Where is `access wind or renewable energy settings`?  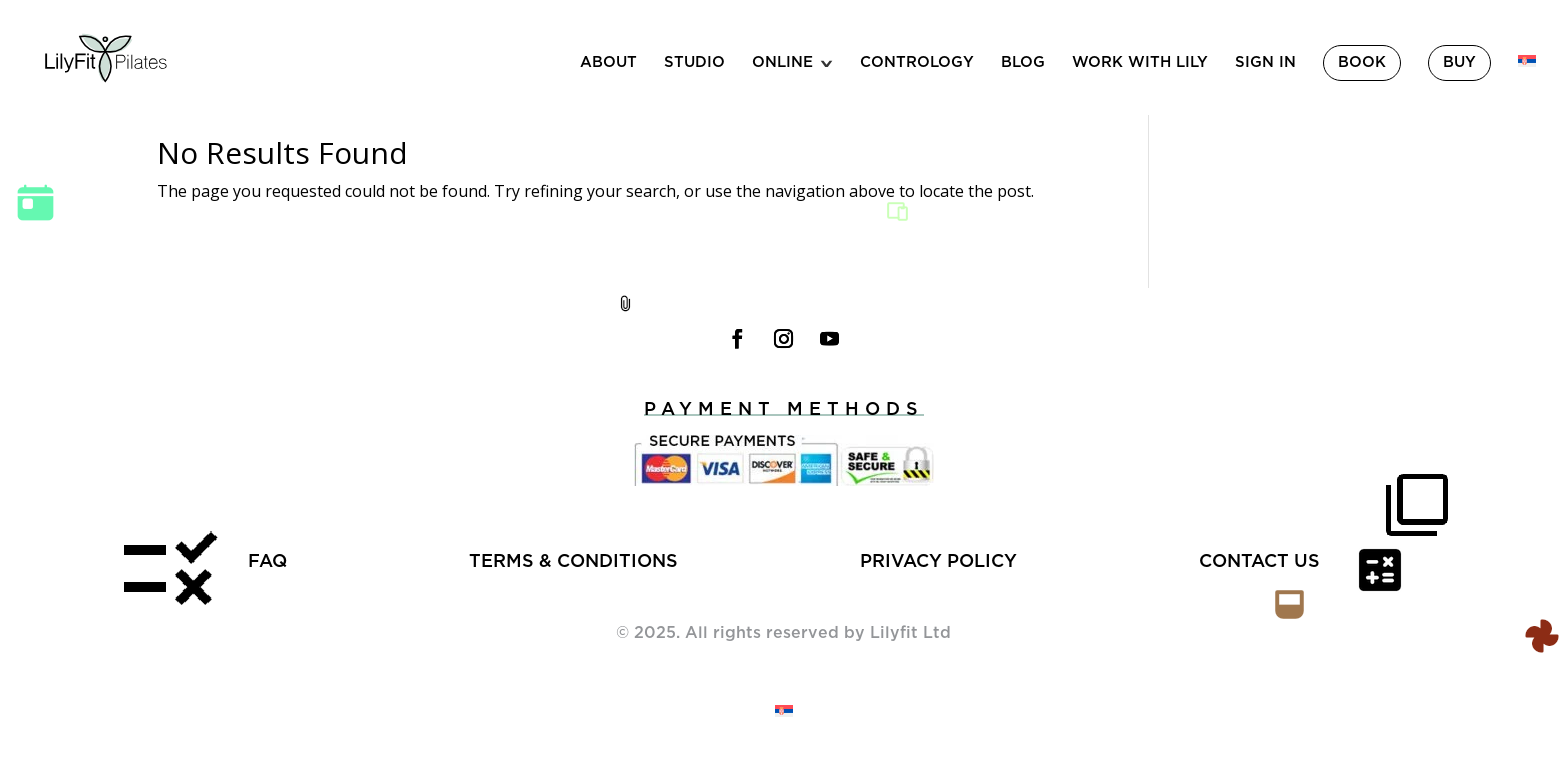
access wind or renewable energy settings is located at coordinates (1542, 636).